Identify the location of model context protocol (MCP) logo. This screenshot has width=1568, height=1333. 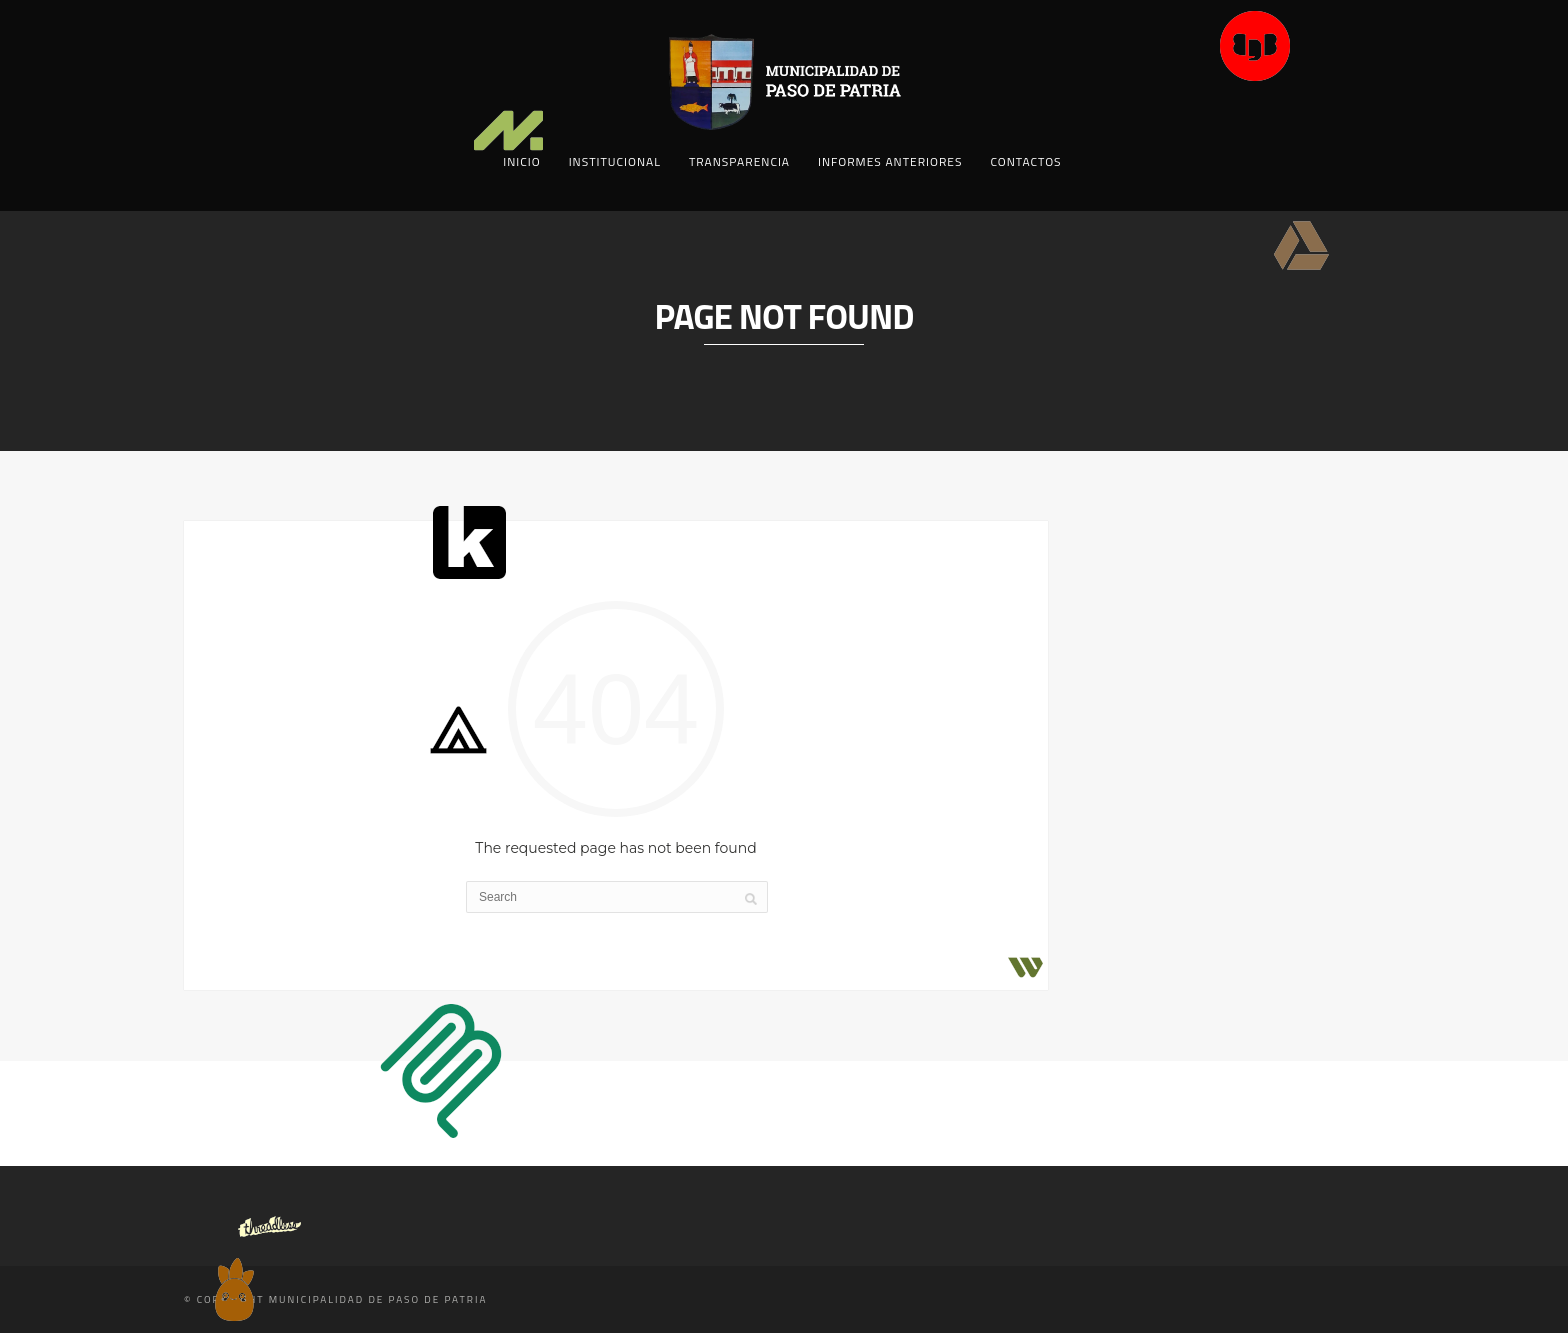
(441, 1071).